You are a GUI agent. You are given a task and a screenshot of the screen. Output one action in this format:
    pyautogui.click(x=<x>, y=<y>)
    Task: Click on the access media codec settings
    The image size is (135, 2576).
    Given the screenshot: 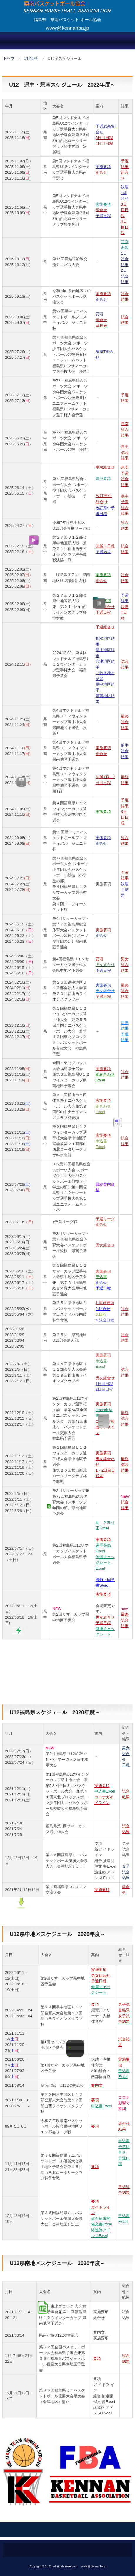 What is the action you would take?
    pyautogui.click(x=34, y=540)
    